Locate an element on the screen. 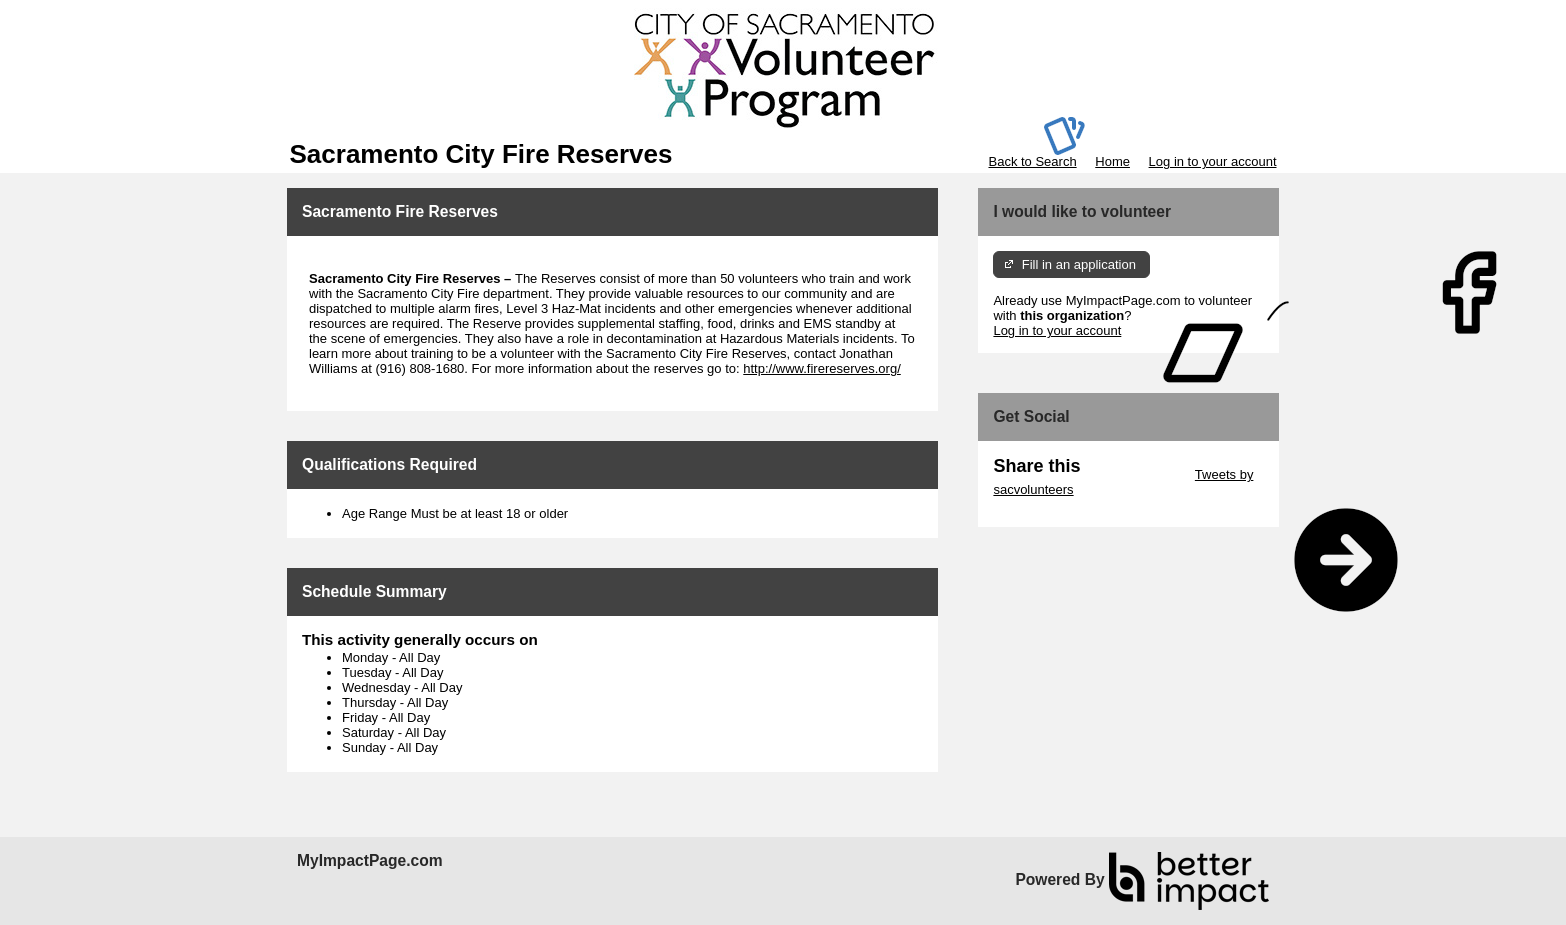 This screenshot has height=925, width=1566. connect with Facebook is located at coordinates (1467, 292).